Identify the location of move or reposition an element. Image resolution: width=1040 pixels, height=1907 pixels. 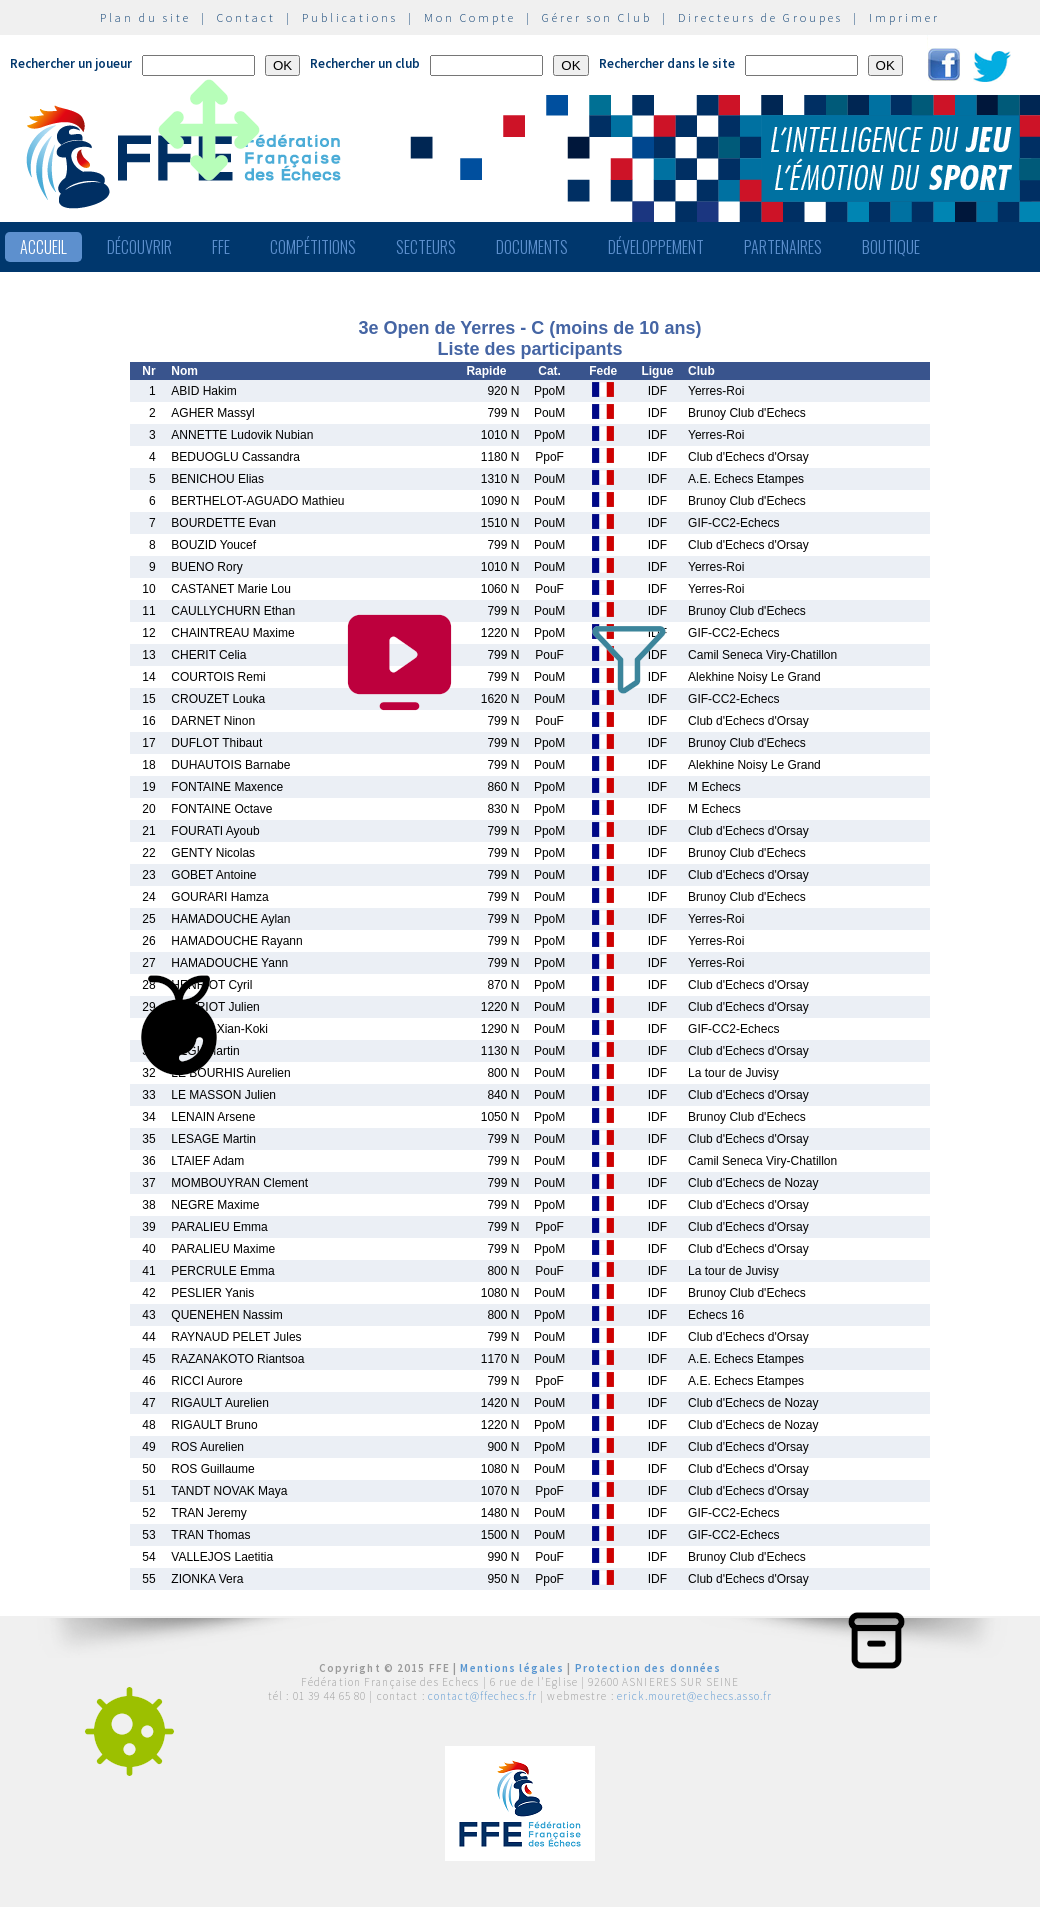
(209, 130).